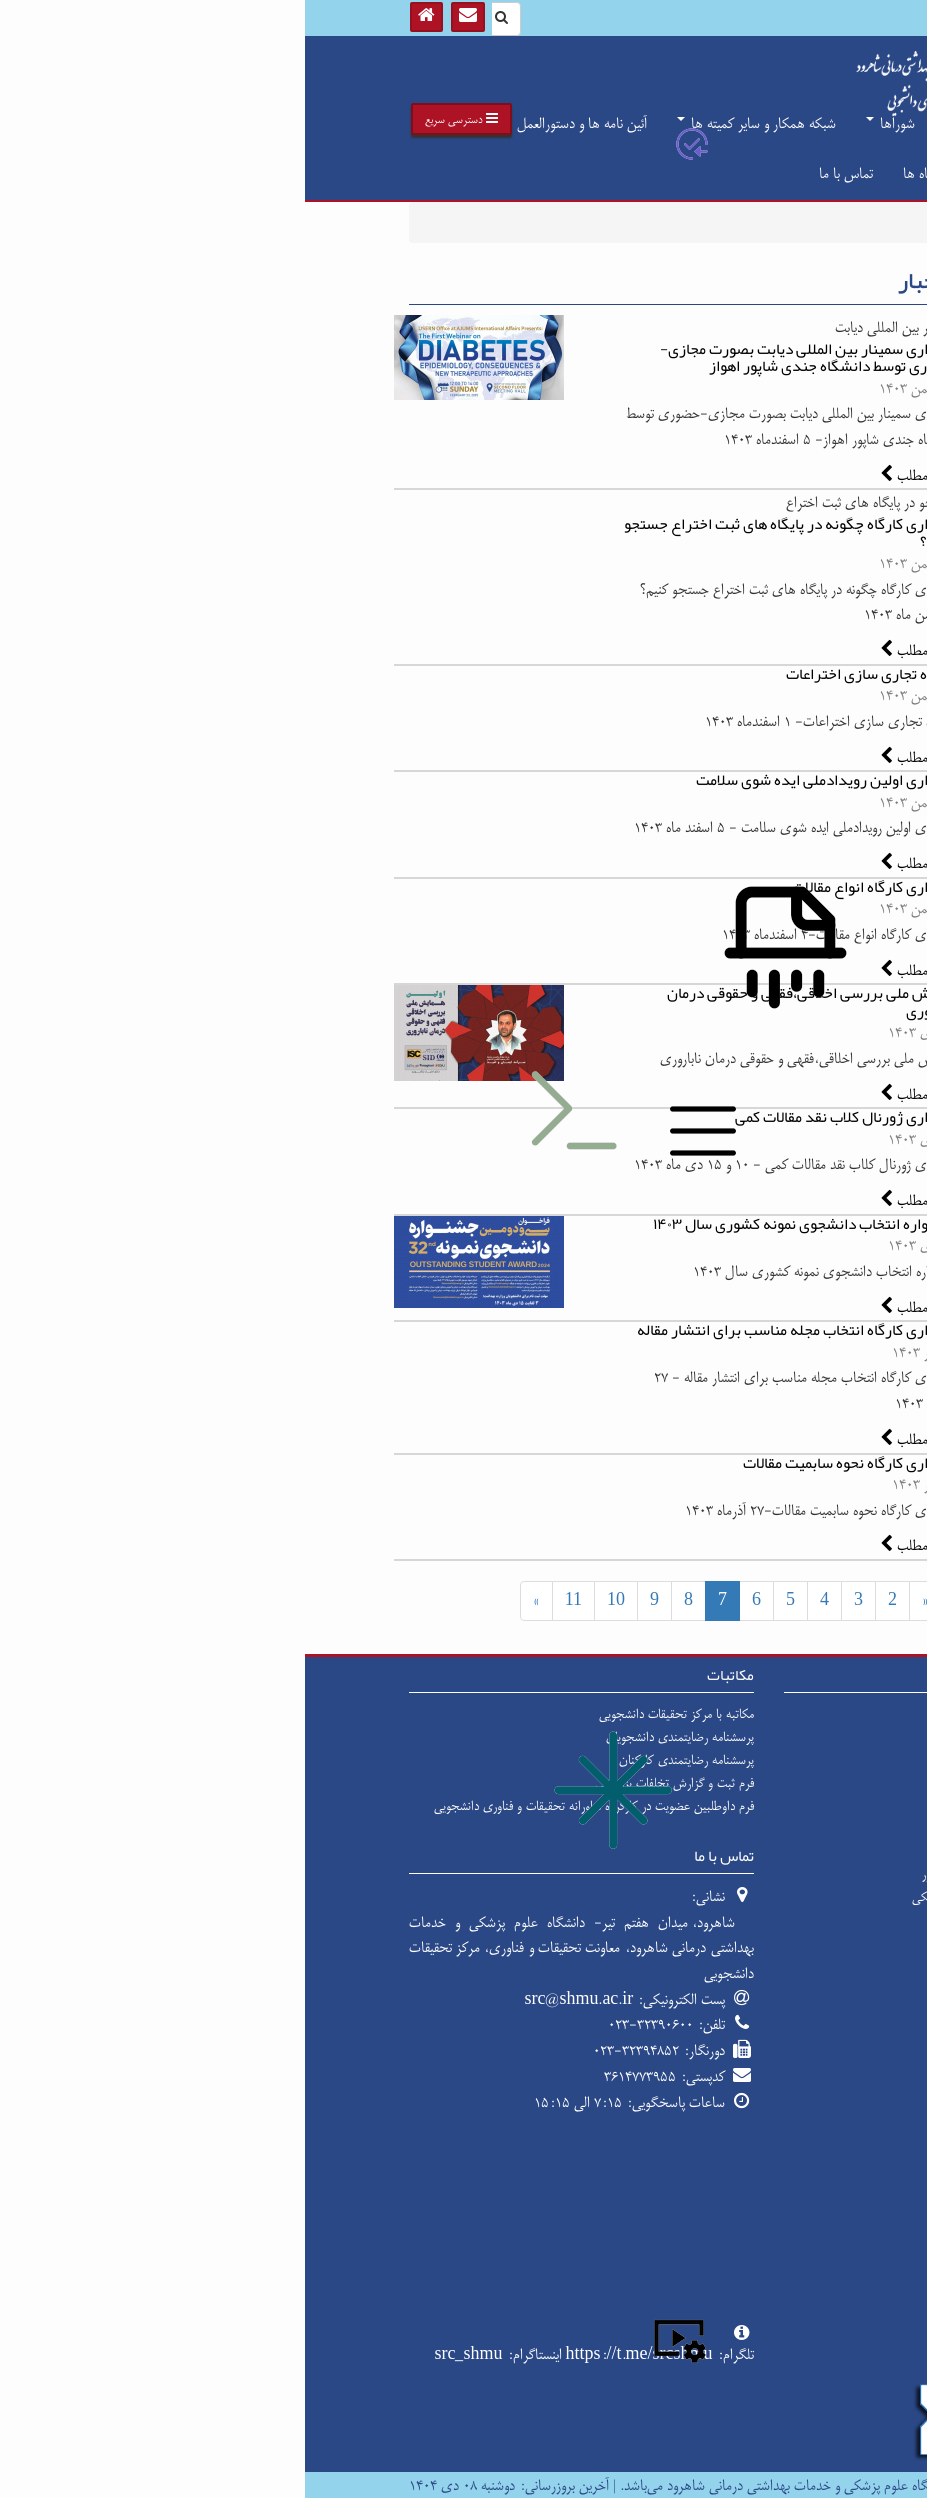 This screenshot has height=2498, width=927. I want to click on adjust video playback settings, so click(679, 2338).